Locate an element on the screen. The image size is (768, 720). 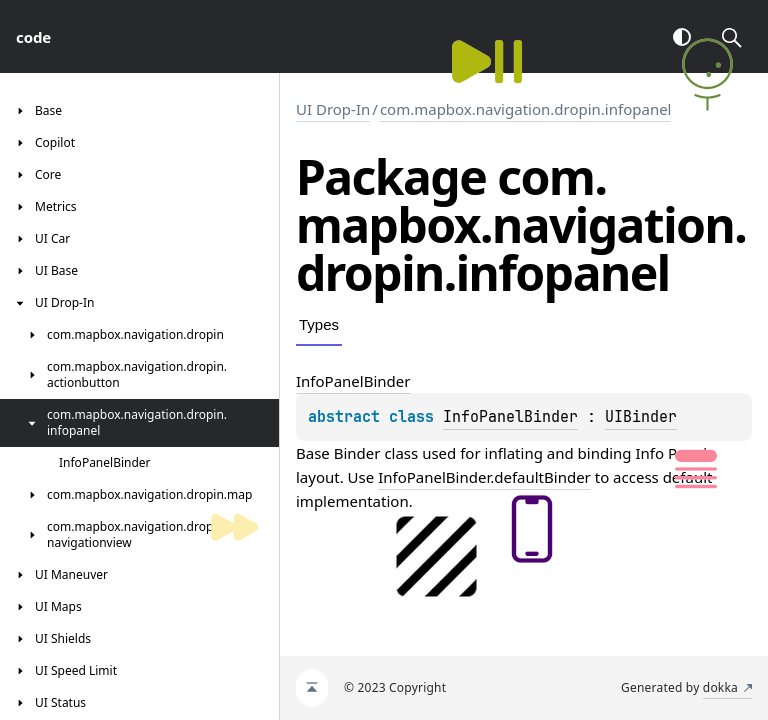
access golf-related features or sports content is located at coordinates (707, 73).